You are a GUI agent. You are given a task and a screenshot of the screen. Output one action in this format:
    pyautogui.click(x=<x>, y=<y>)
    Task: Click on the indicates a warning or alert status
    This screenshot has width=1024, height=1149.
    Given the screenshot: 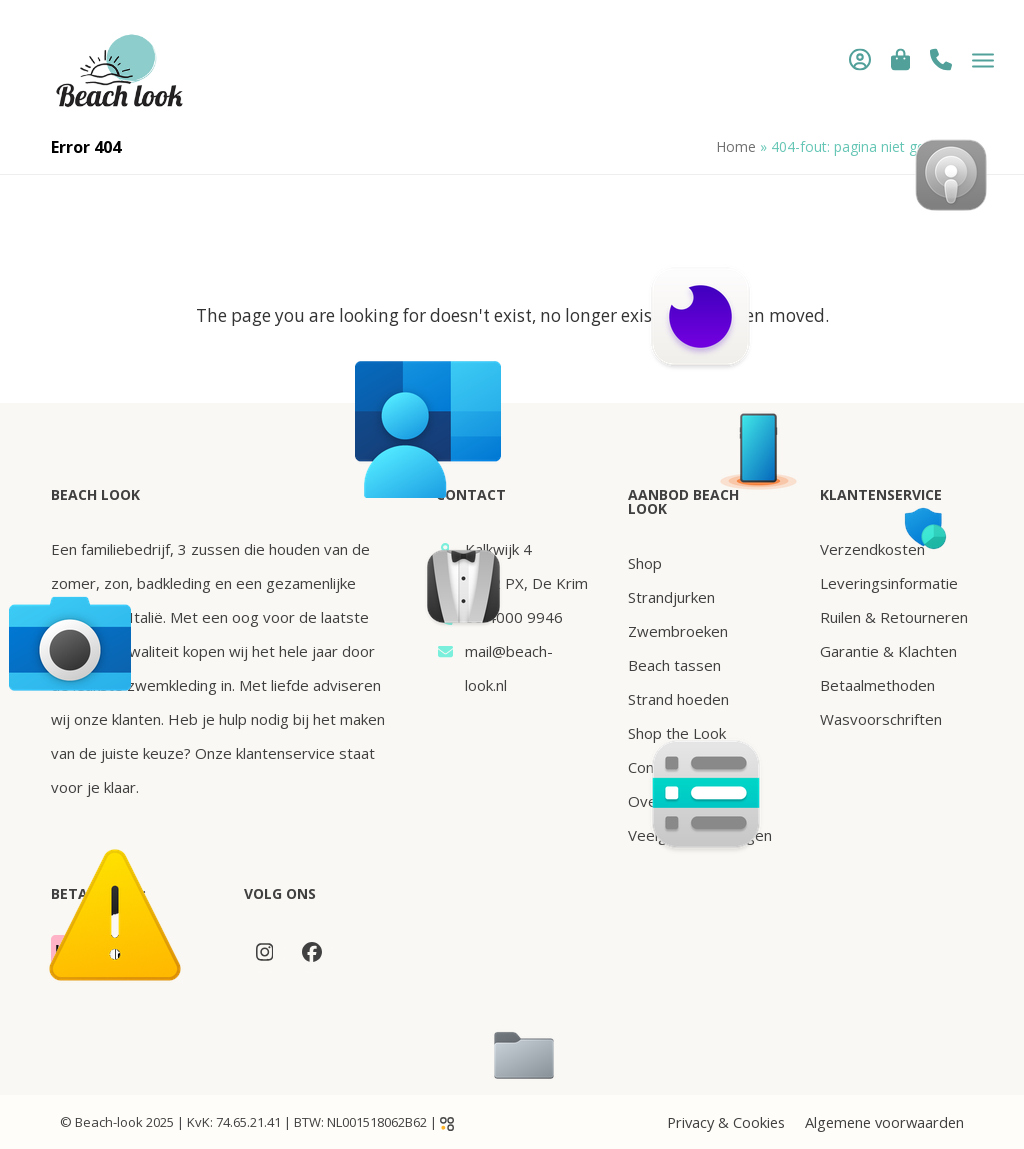 What is the action you would take?
    pyautogui.click(x=115, y=915)
    